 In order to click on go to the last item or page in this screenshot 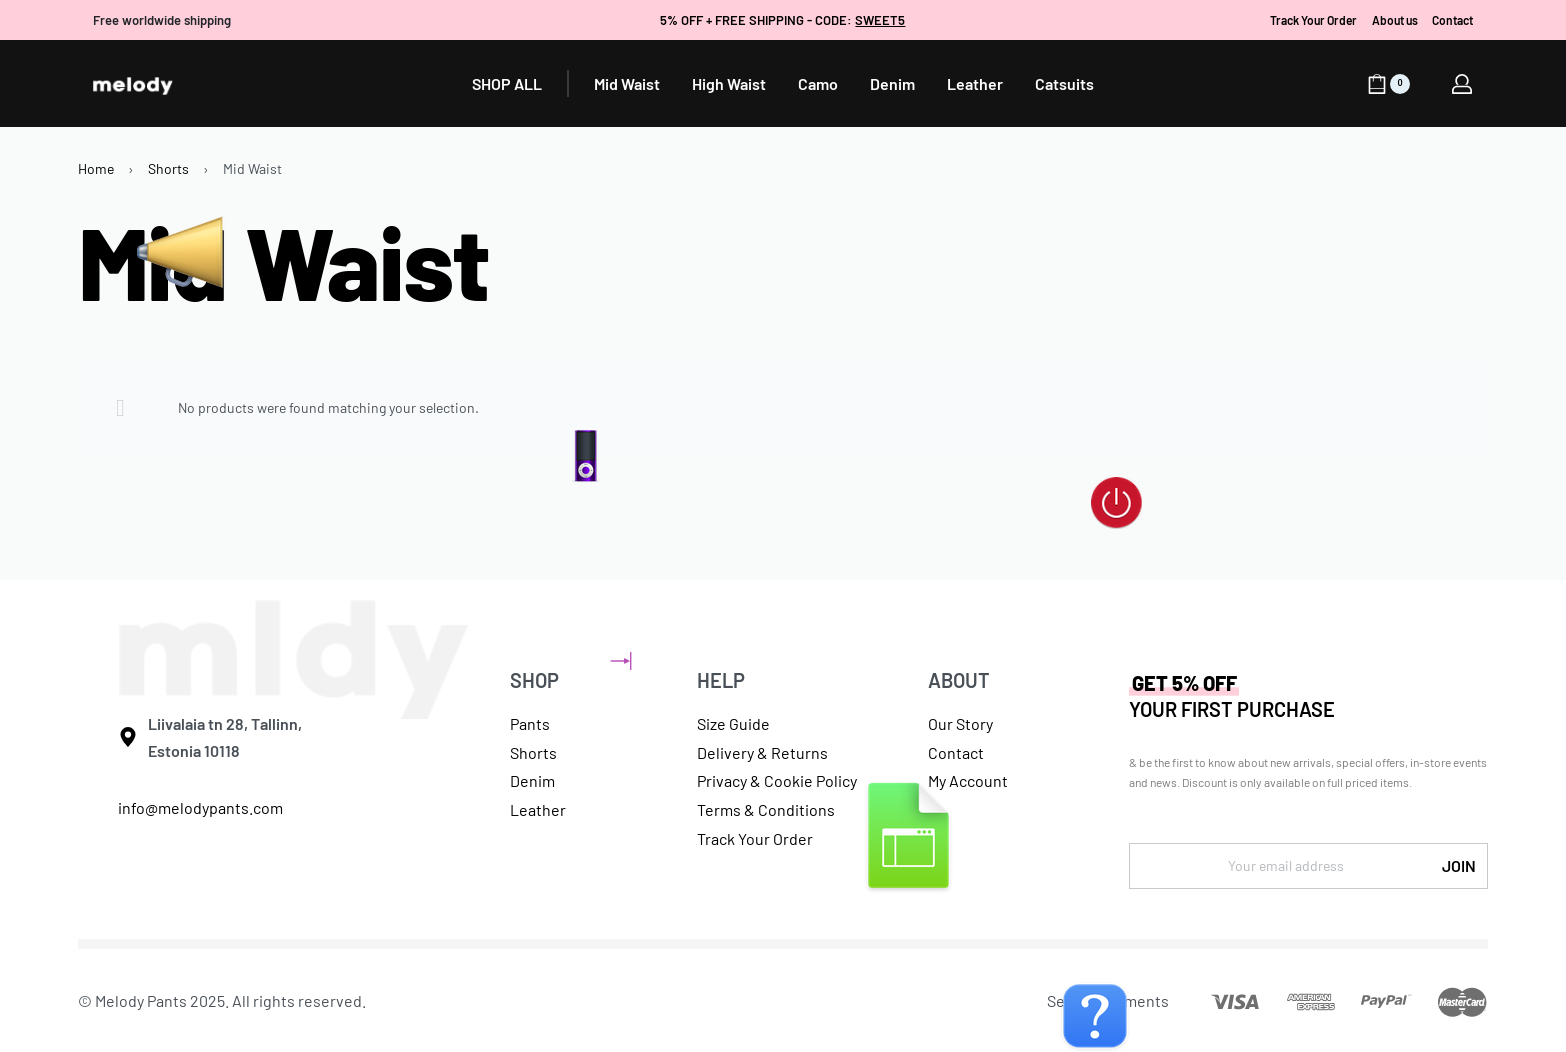, I will do `click(621, 661)`.